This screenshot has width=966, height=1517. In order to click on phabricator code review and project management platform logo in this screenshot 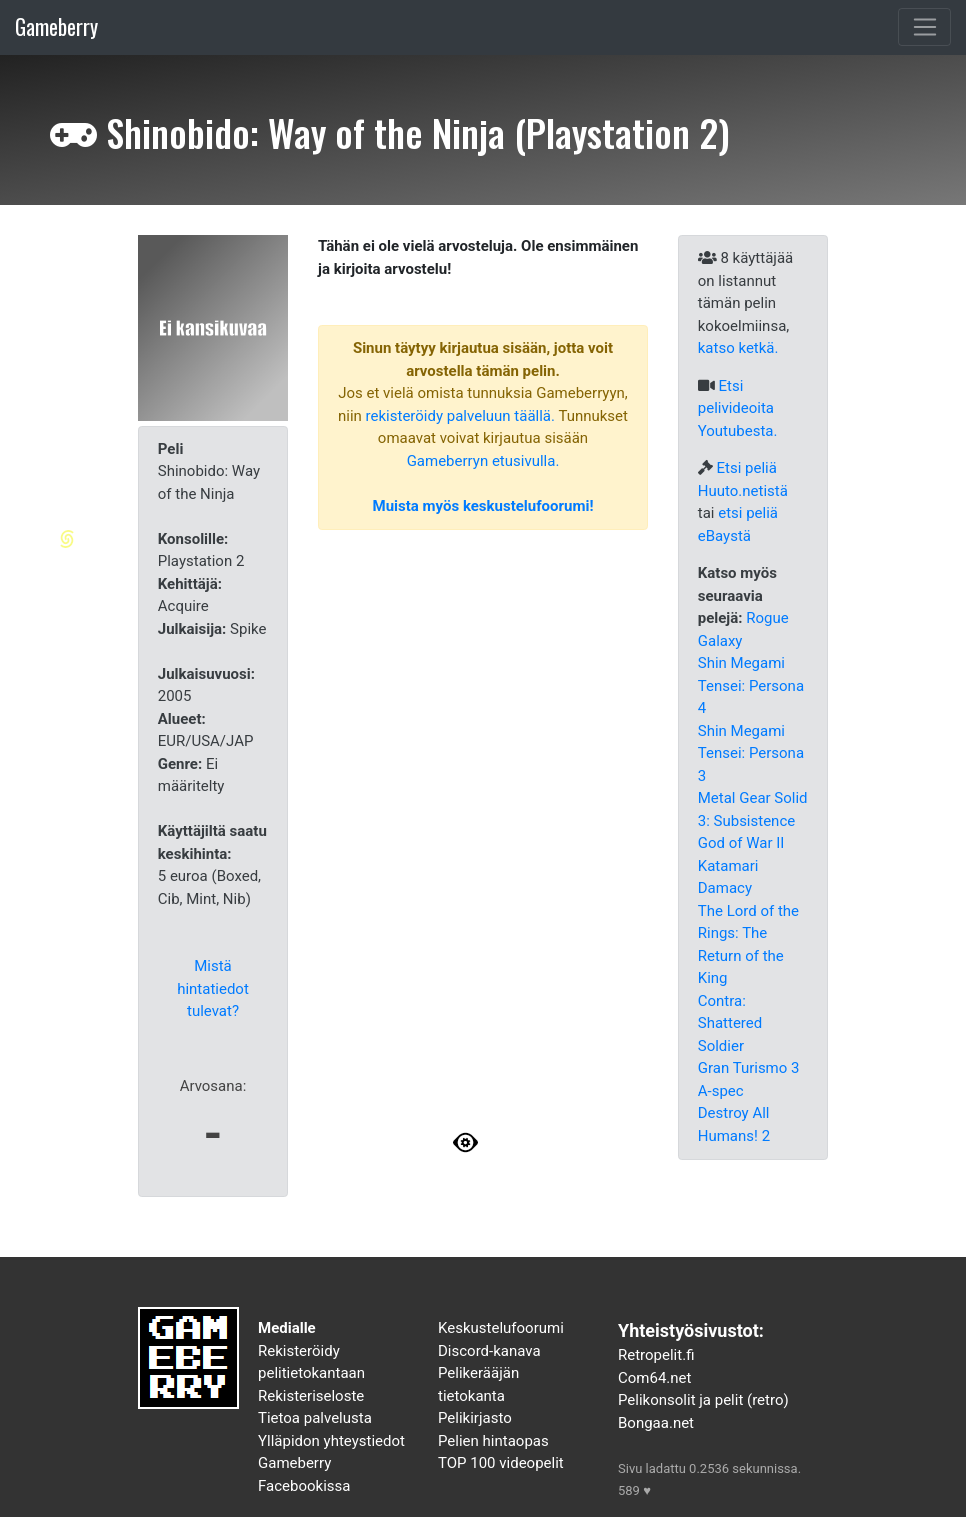, I will do `click(465, 1142)`.